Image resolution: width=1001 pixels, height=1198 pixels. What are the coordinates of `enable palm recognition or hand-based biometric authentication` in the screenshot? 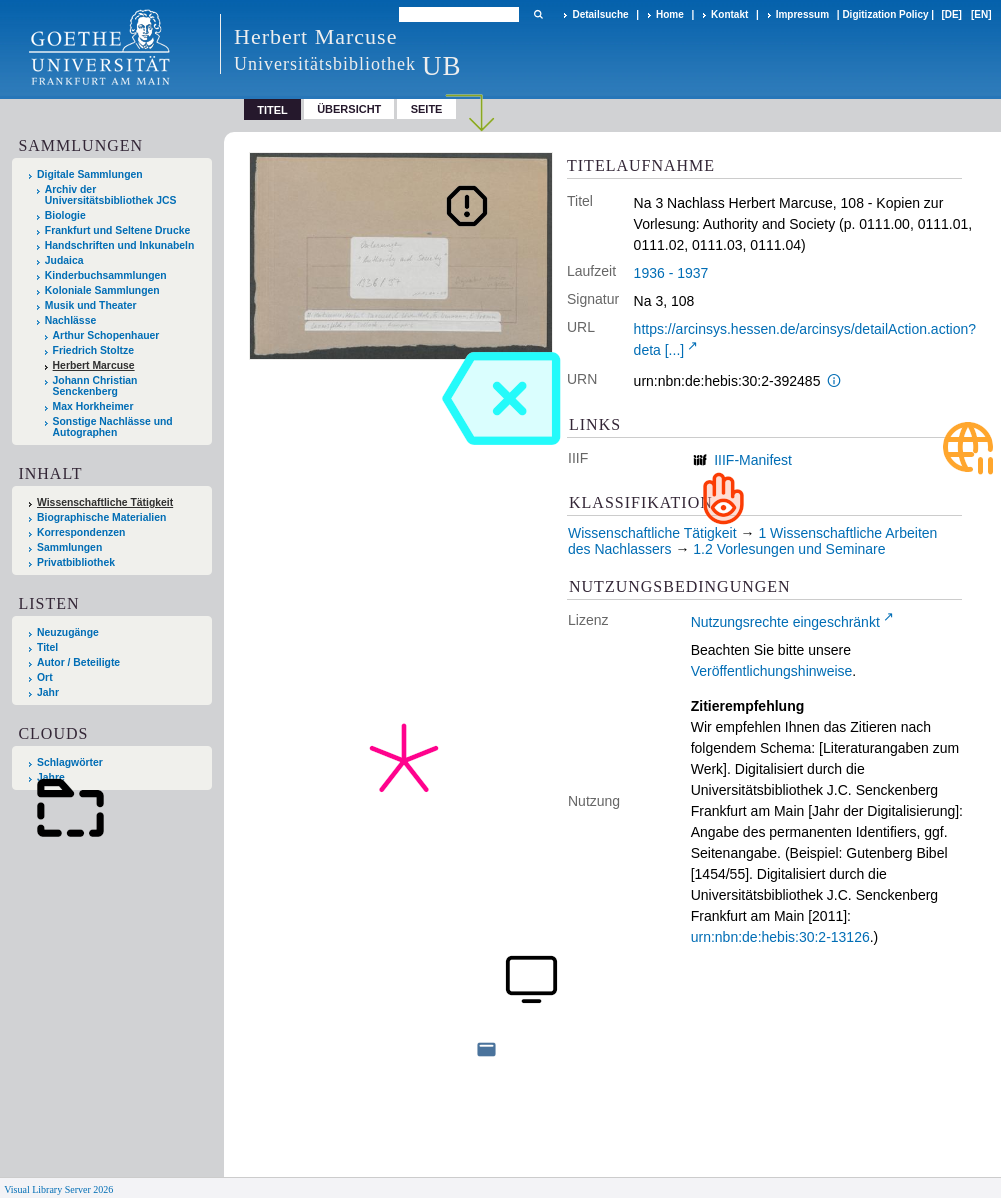 It's located at (723, 498).